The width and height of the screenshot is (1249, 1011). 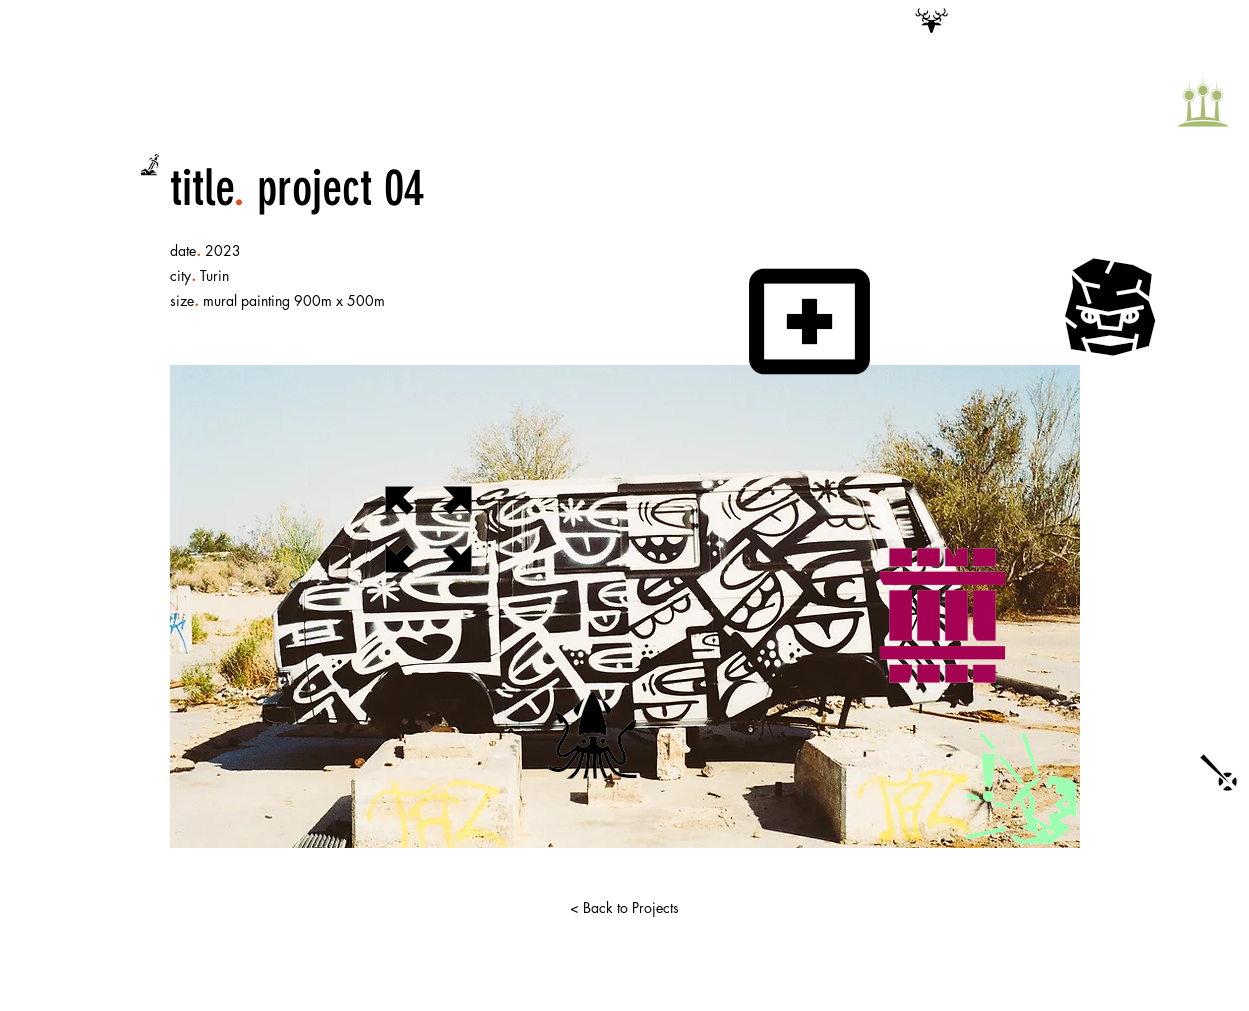 I want to click on select golem character or unit, so click(x=1110, y=307).